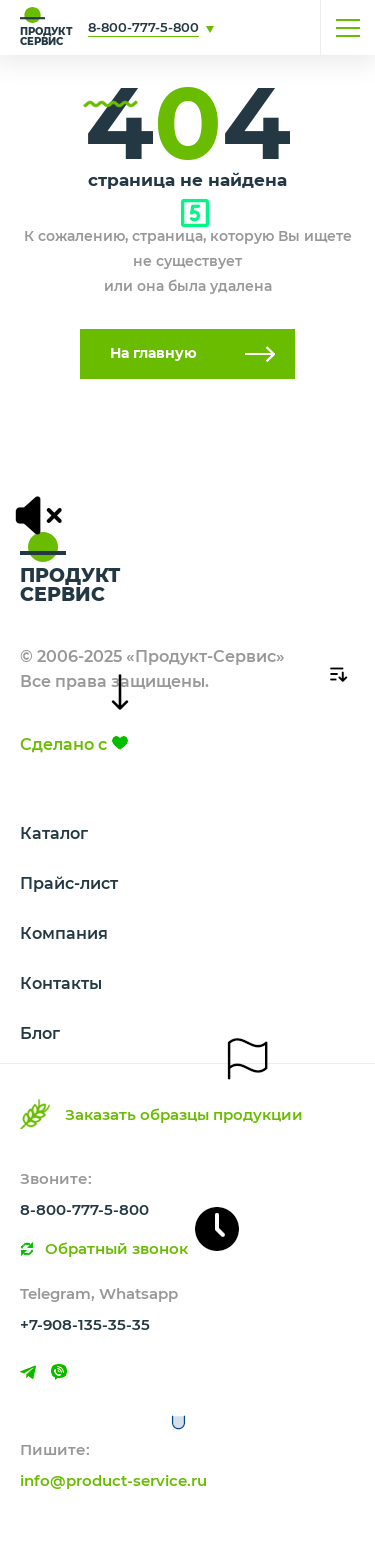 The width and height of the screenshot is (375, 1553). Describe the element at coordinates (217, 1229) in the screenshot. I see `view message timestamps` at that location.